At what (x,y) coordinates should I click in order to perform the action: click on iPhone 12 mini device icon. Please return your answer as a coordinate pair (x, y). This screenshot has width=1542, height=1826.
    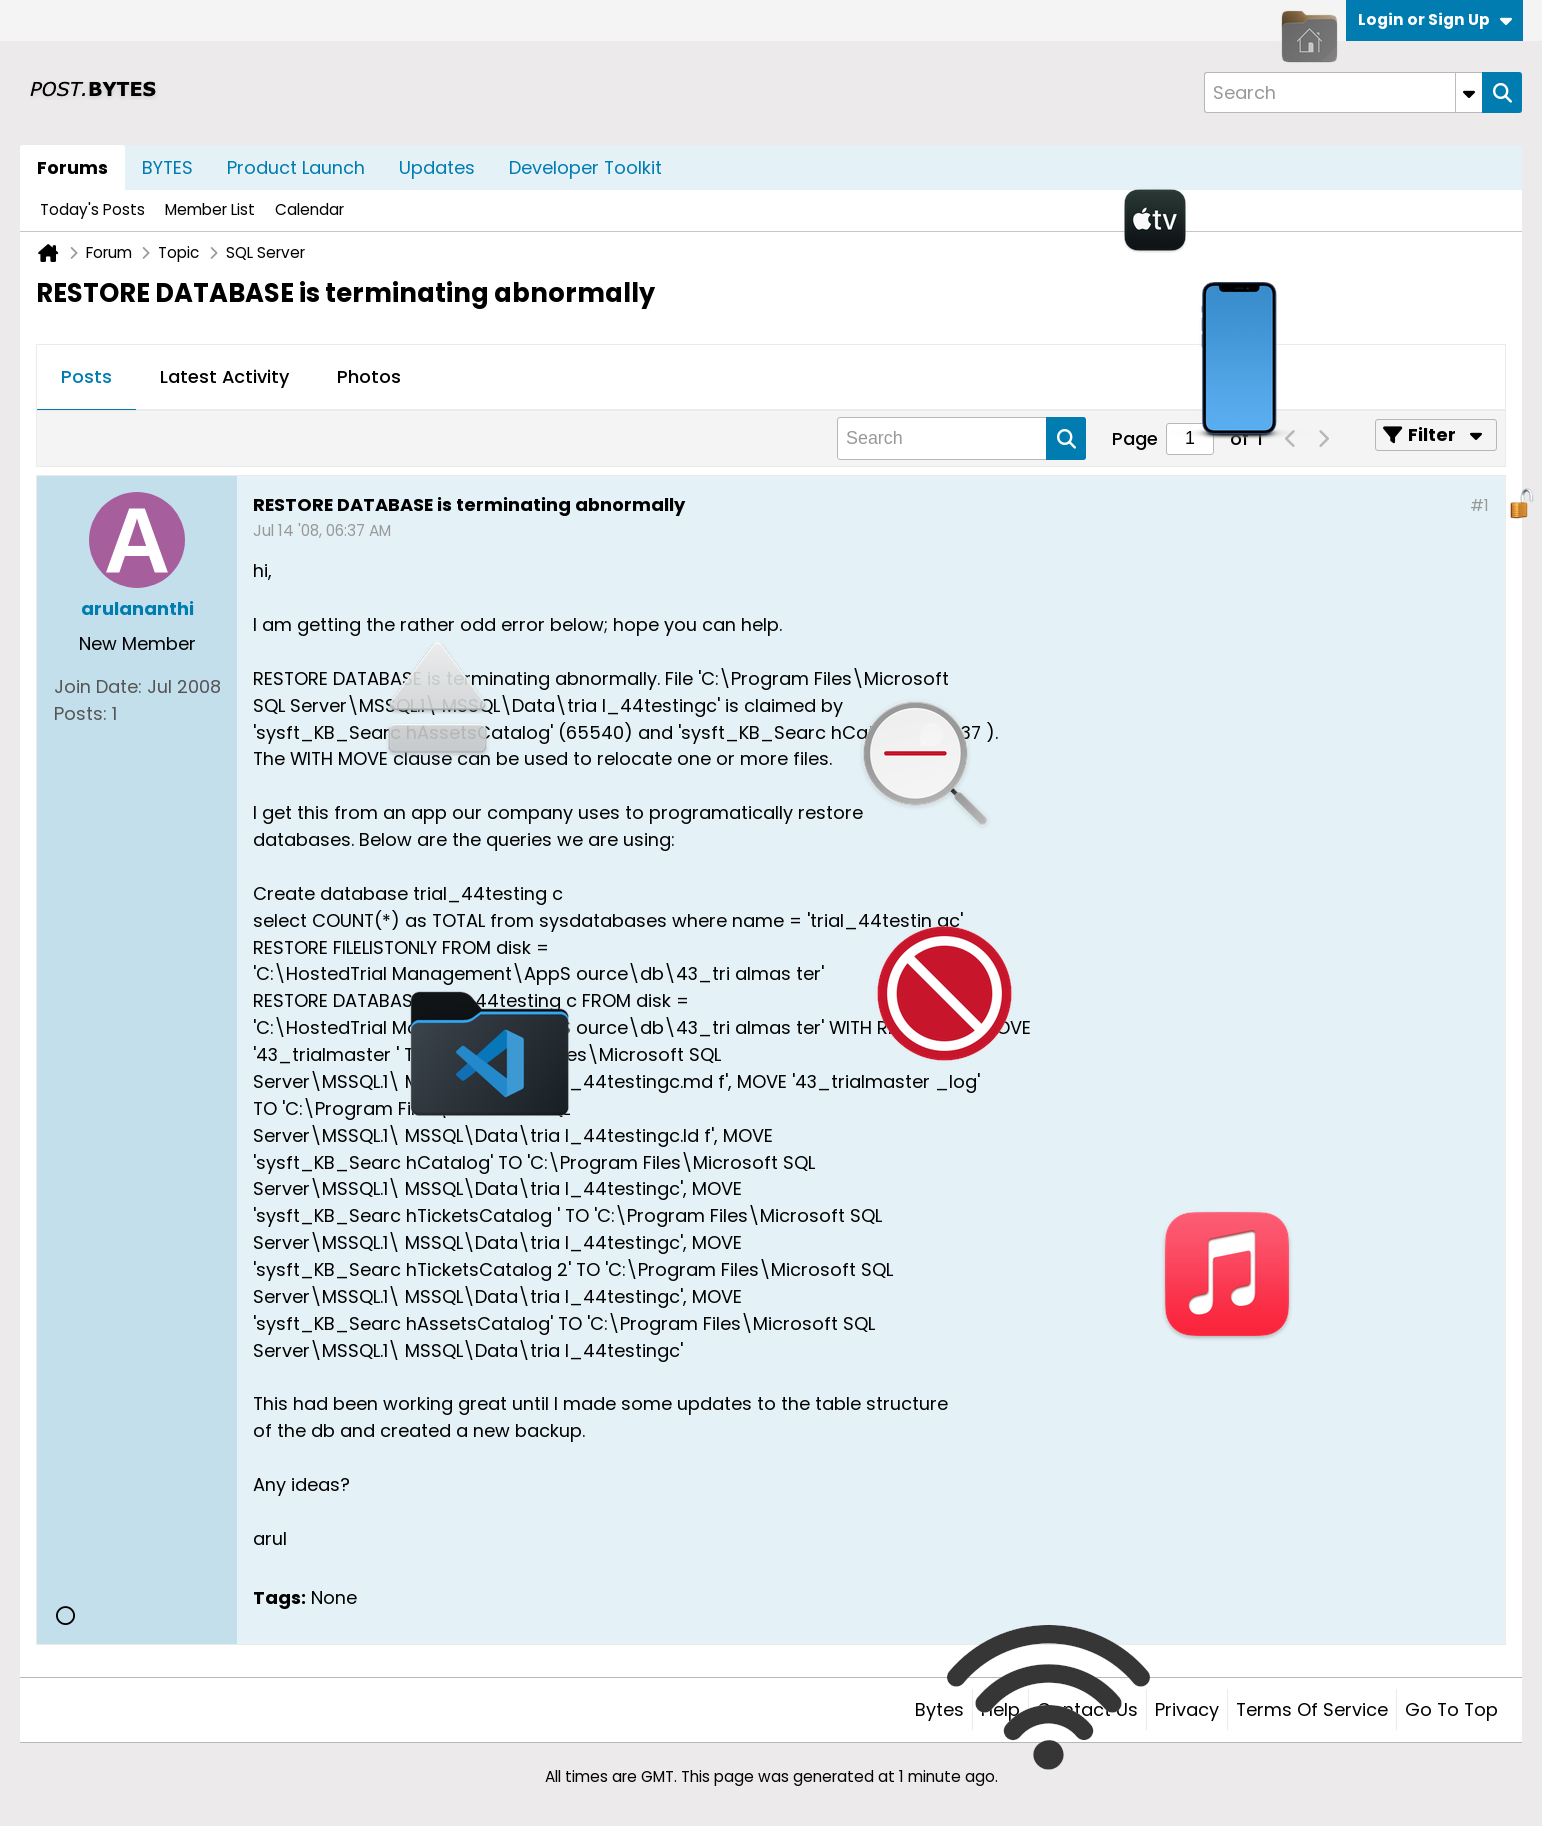
    Looking at the image, I should click on (1239, 361).